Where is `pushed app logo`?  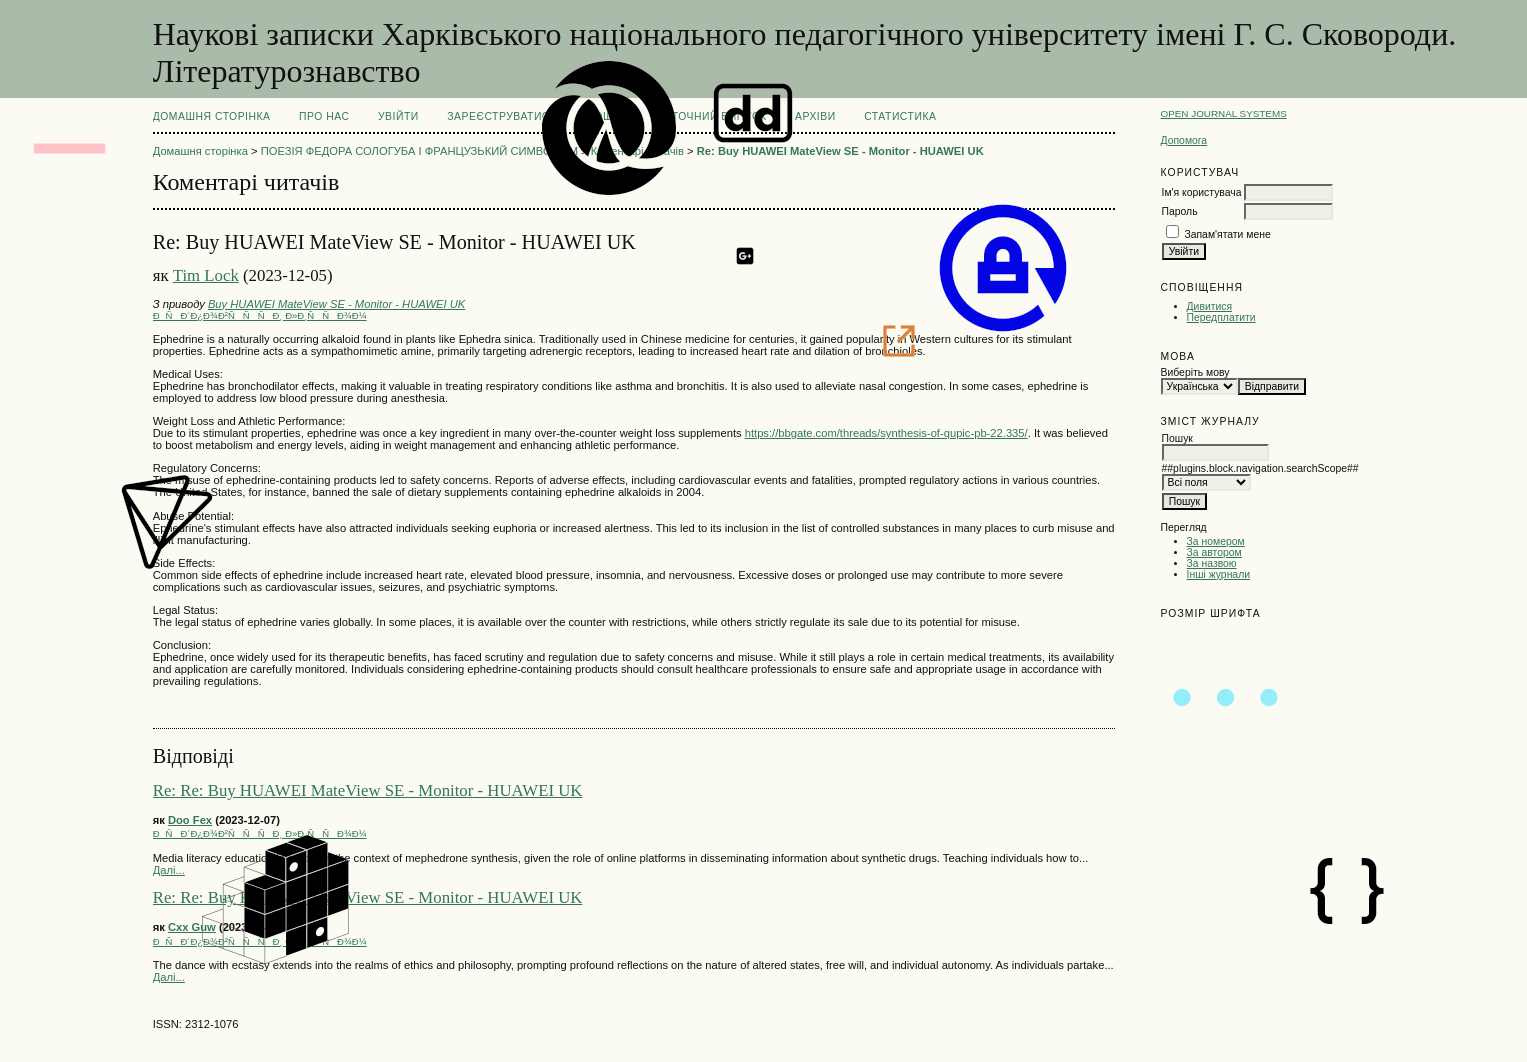 pushed app logo is located at coordinates (167, 522).